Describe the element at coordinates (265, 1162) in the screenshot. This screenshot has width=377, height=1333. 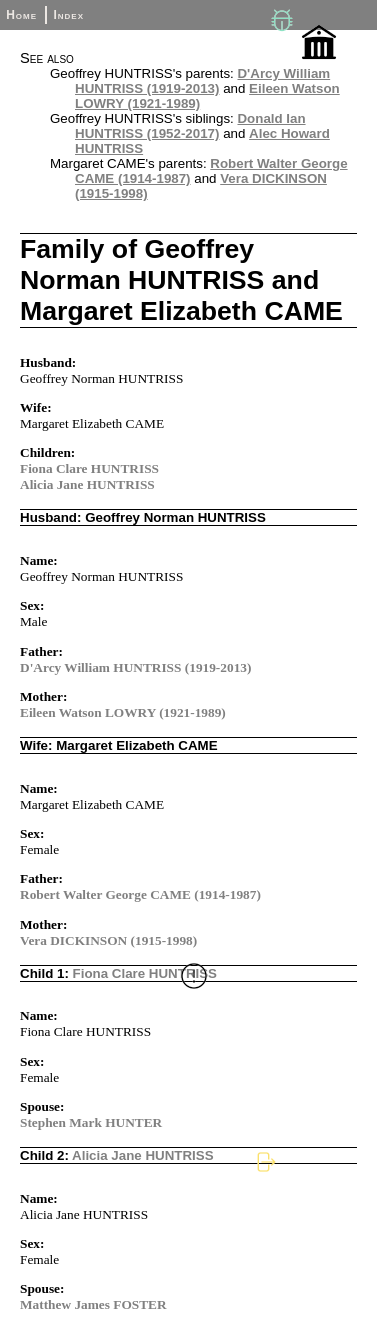
I see `log out of your account` at that location.